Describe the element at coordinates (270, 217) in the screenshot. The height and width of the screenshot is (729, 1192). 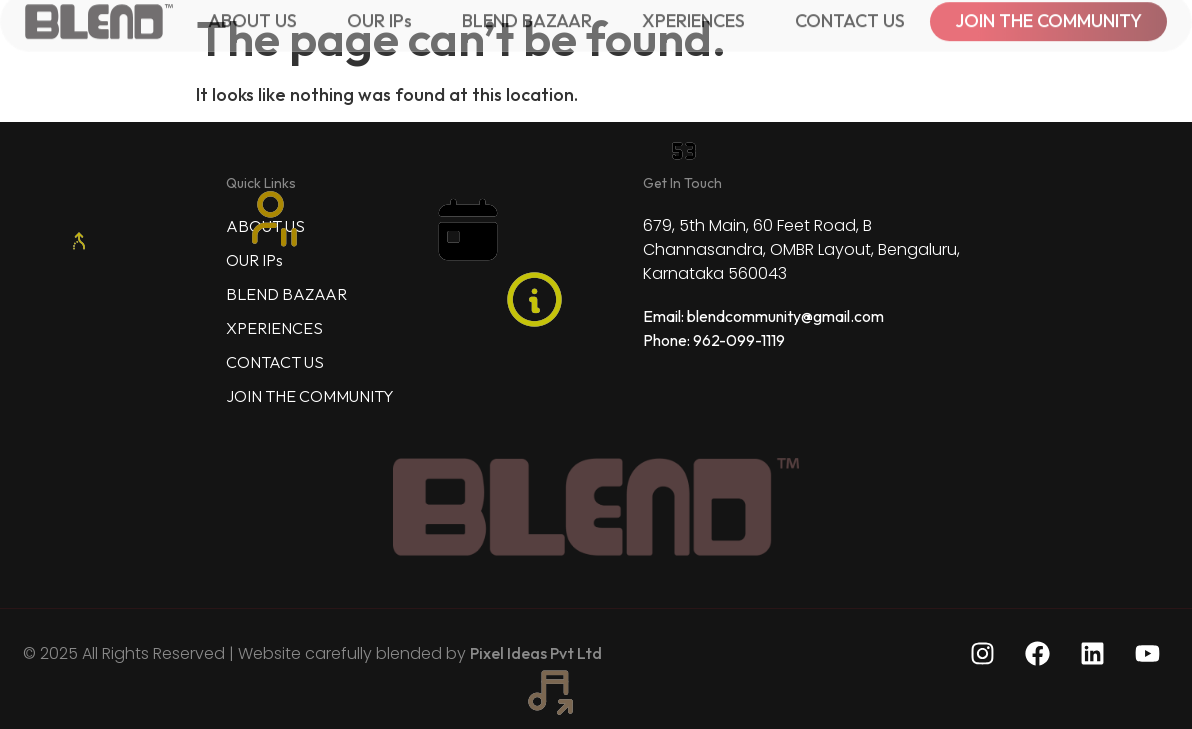
I see `pause or temporarily suspend a user account` at that location.